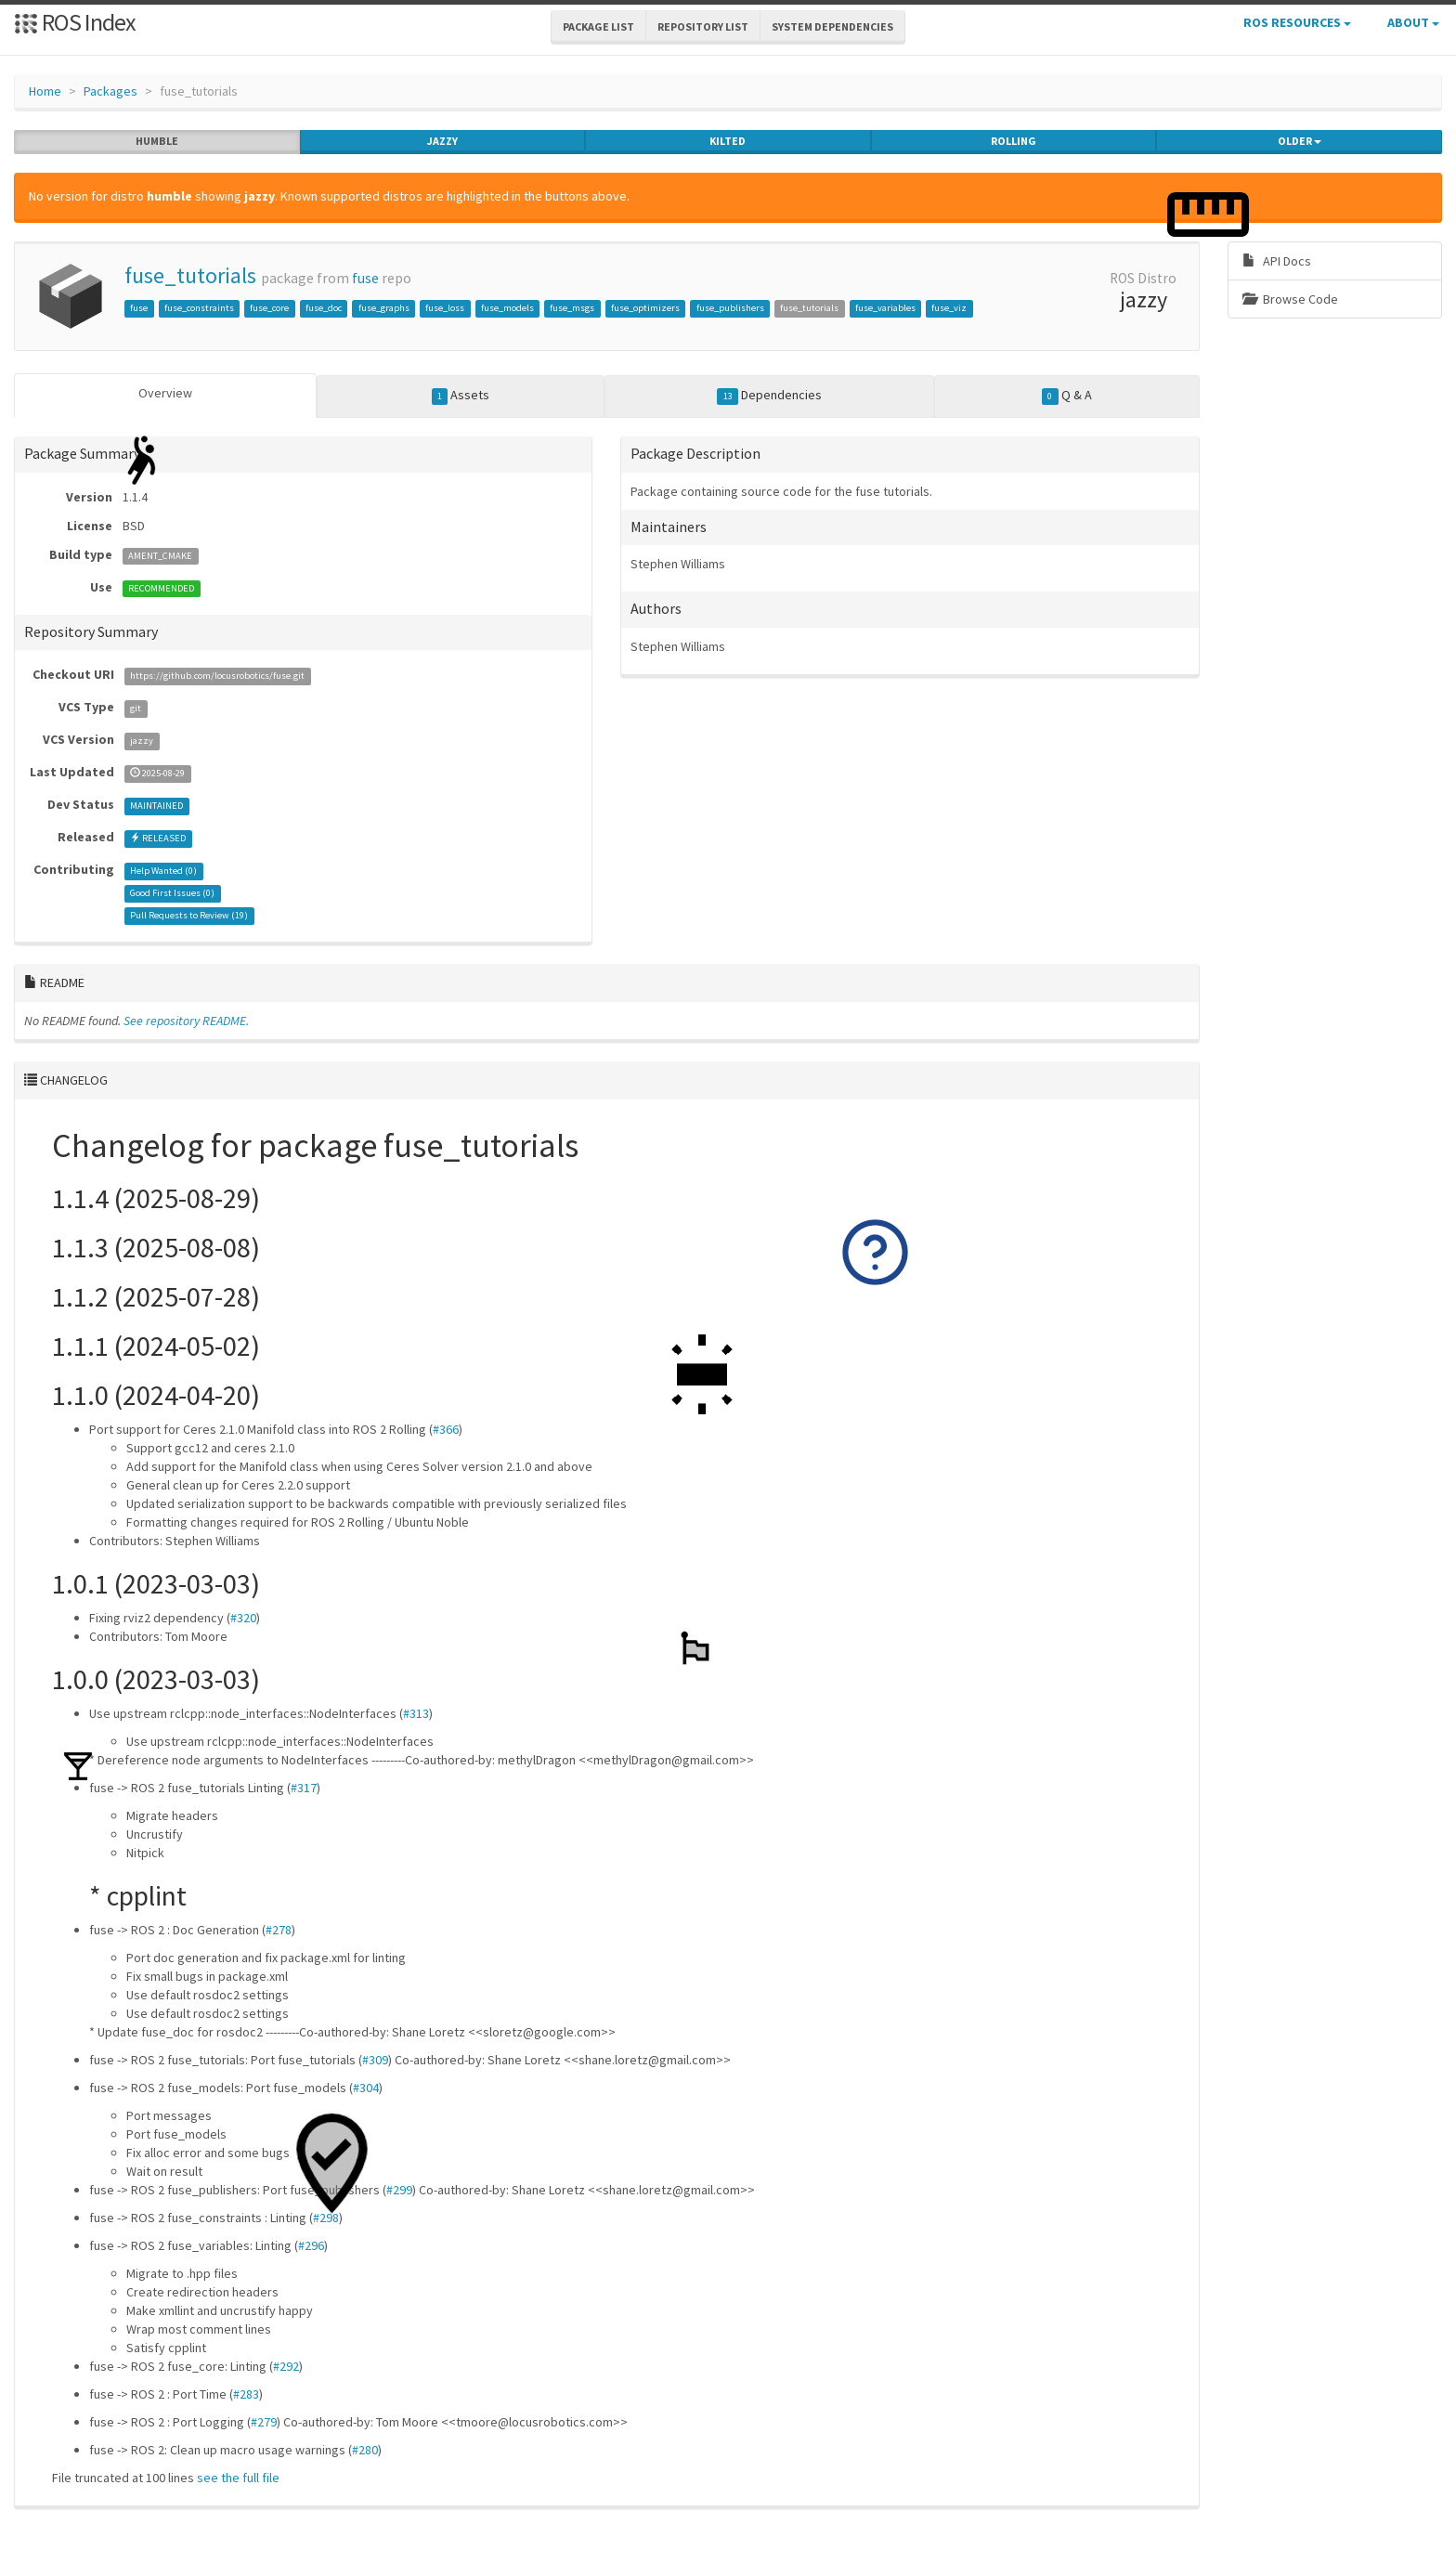 The image size is (1456, 2576). What do you see at coordinates (875, 1252) in the screenshot?
I see `access help or support information` at bounding box center [875, 1252].